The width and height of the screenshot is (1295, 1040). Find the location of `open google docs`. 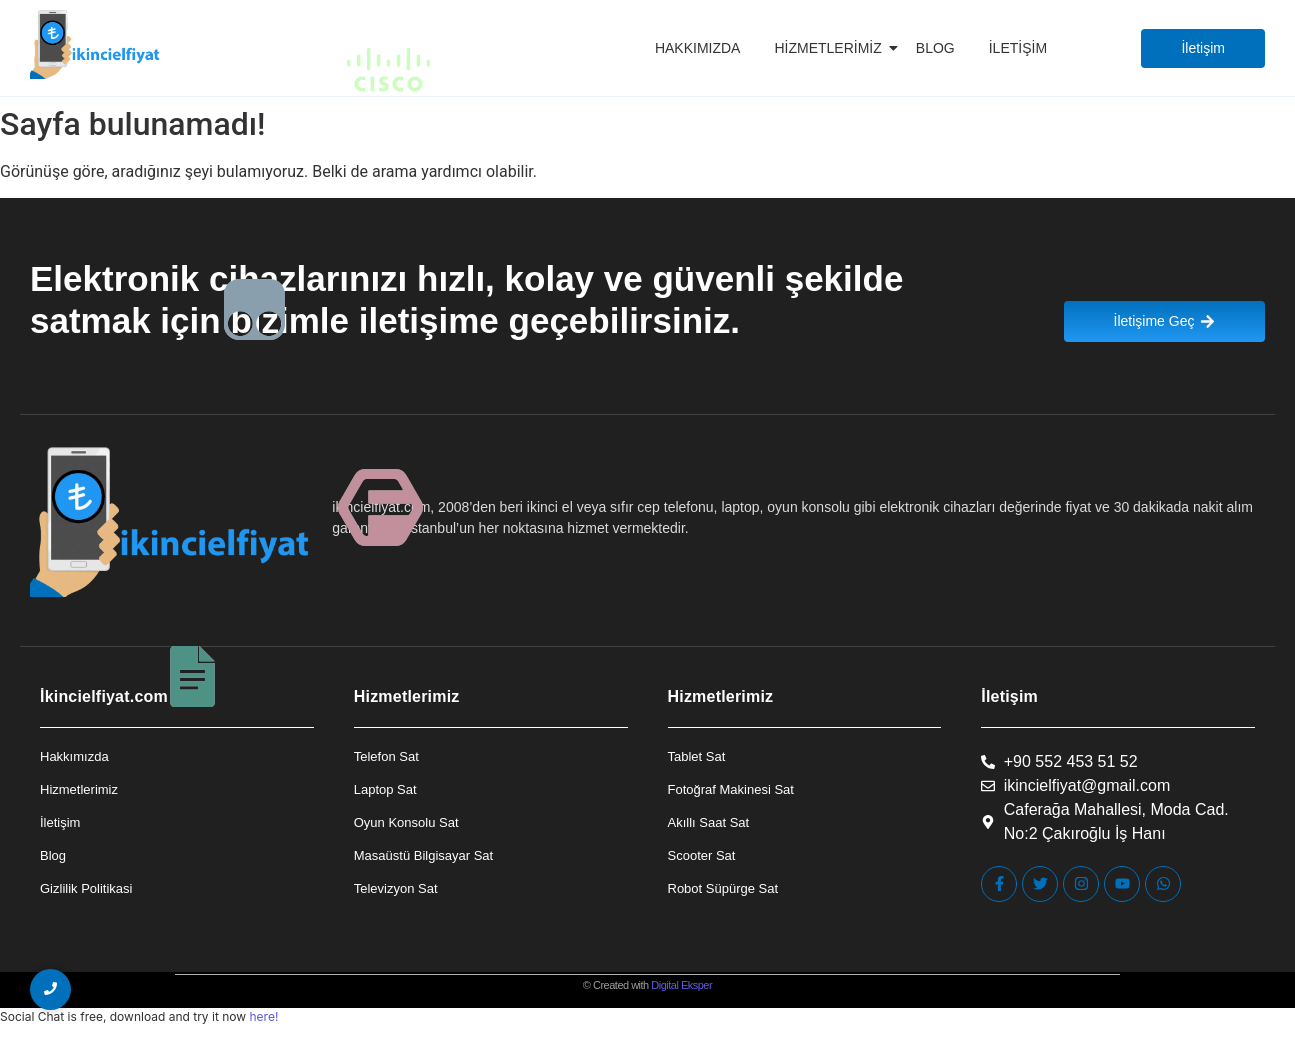

open google docs is located at coordinates (192, 676).